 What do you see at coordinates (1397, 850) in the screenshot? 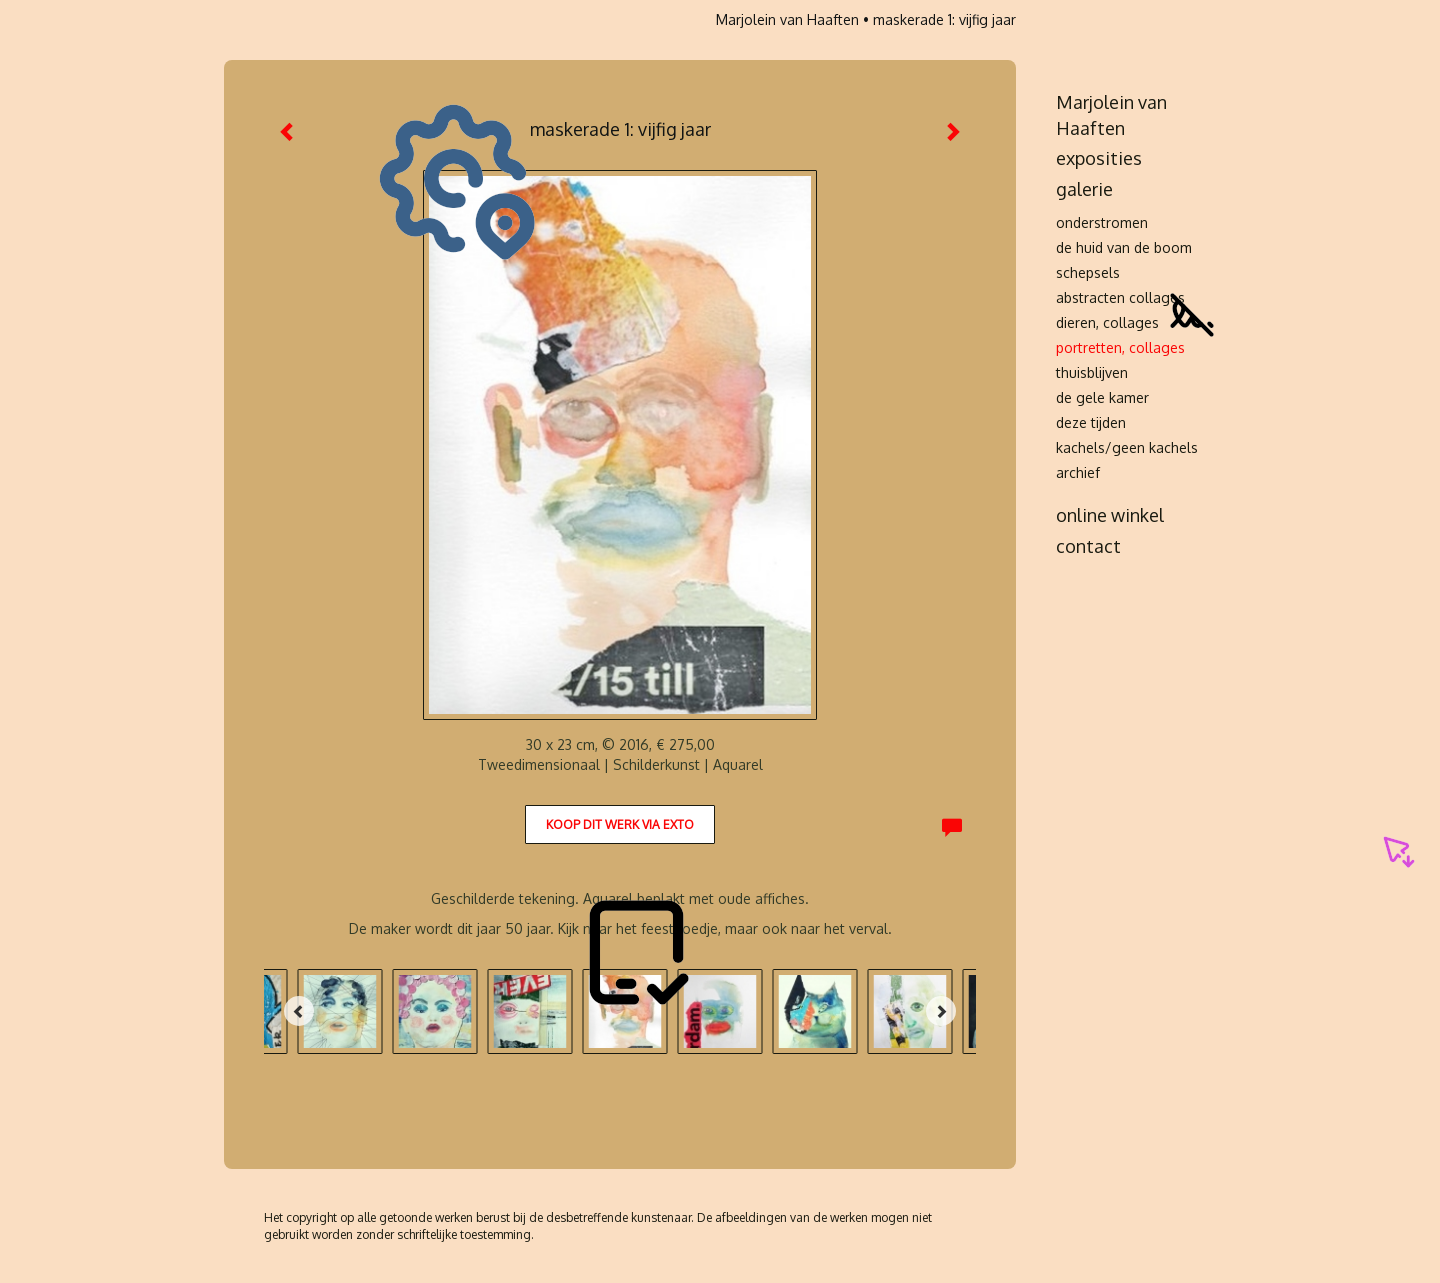
I see `scroll or navigate downward` at bounding box center [1397, 850].